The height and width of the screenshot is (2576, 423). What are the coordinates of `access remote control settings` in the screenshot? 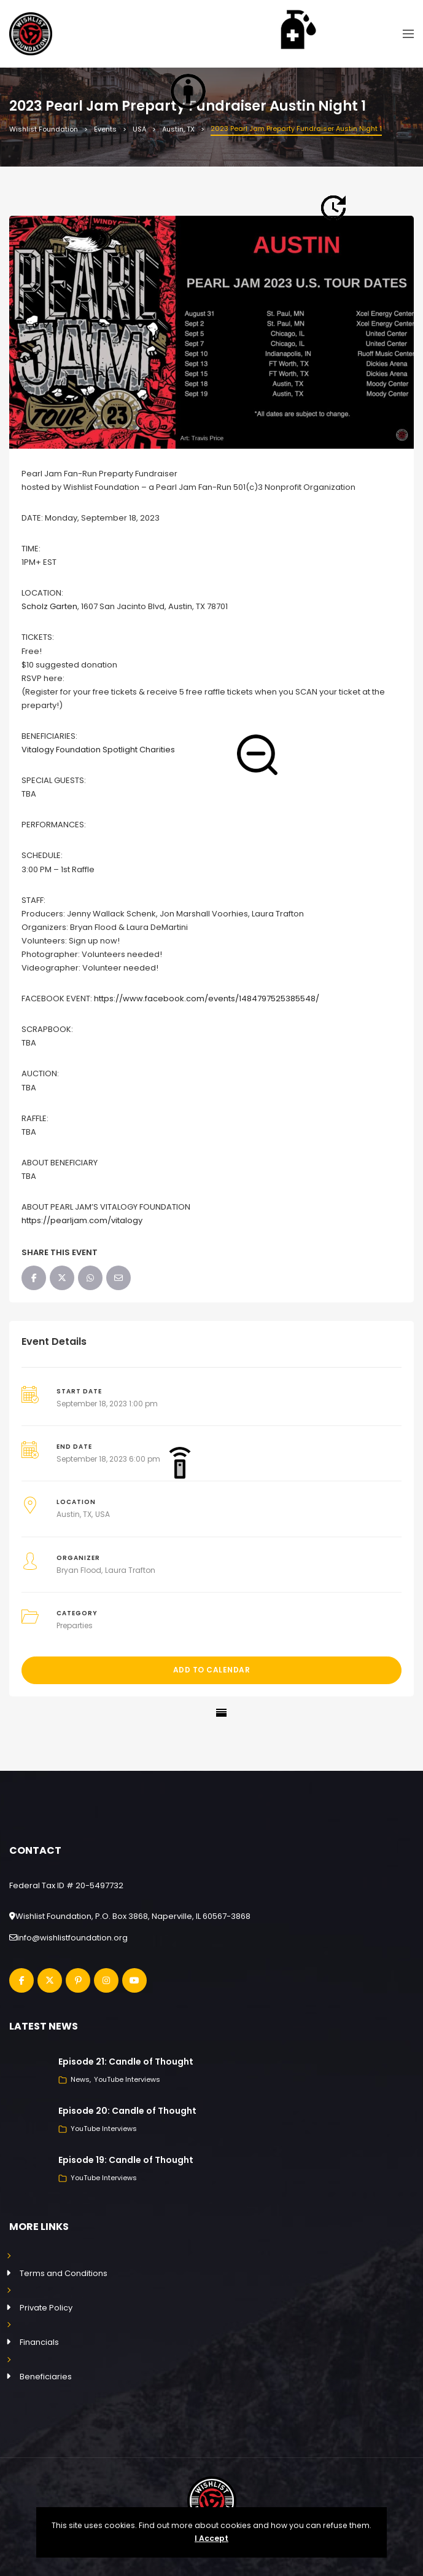 It's located at (180, 1463).